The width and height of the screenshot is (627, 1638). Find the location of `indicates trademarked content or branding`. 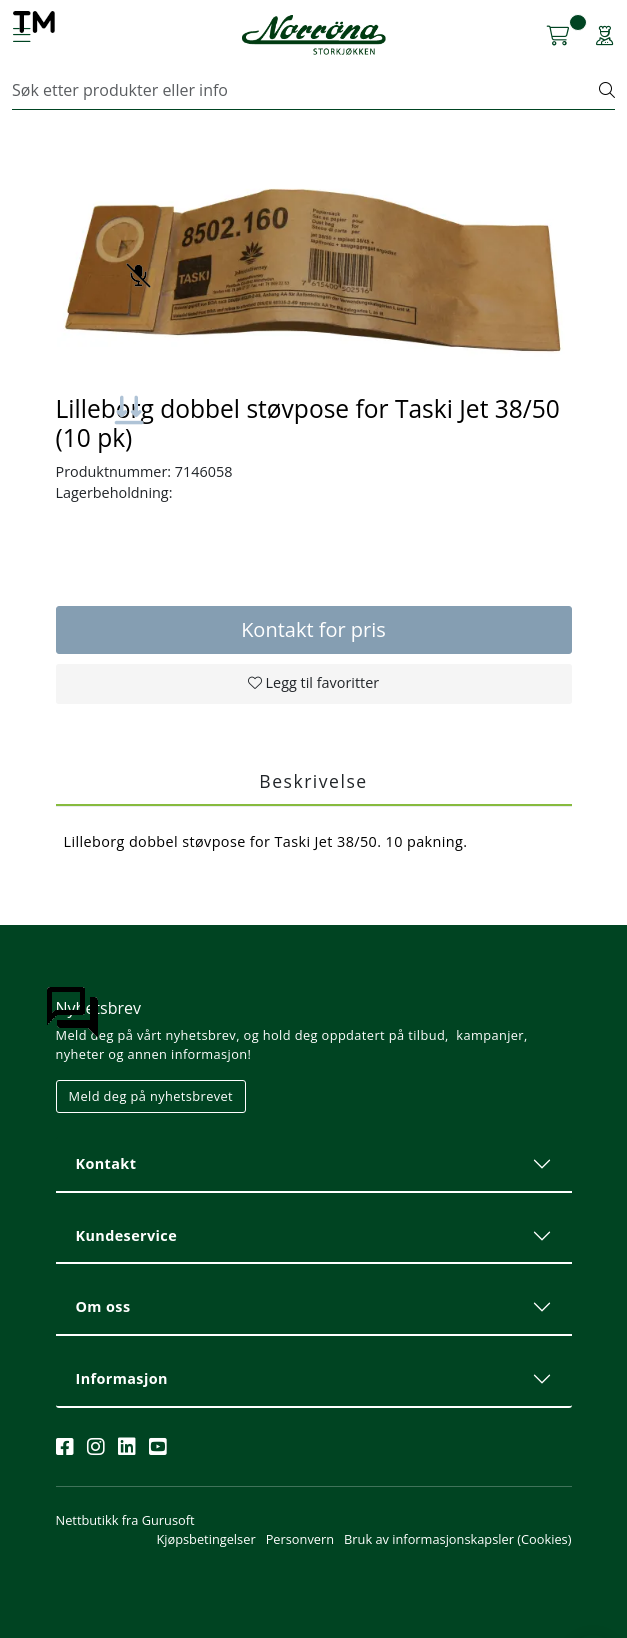

indicates trademarked content or branding is located at coordinates (35, 22).